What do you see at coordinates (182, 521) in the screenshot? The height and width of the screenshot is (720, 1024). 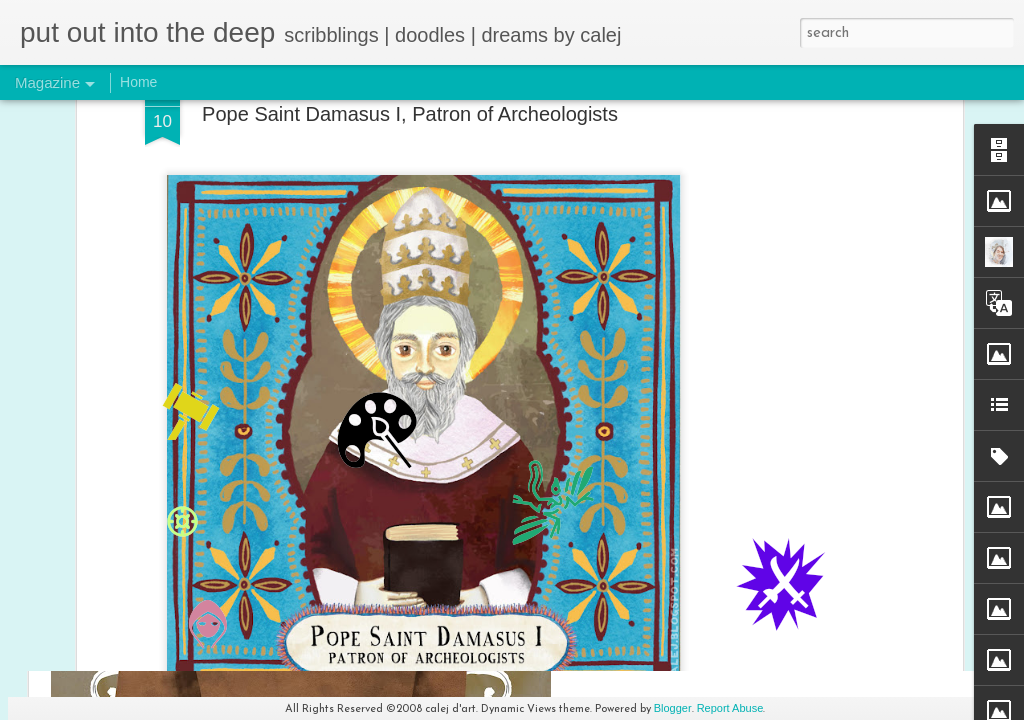 I see `access game settings or options` at bounding box center [182, 521].